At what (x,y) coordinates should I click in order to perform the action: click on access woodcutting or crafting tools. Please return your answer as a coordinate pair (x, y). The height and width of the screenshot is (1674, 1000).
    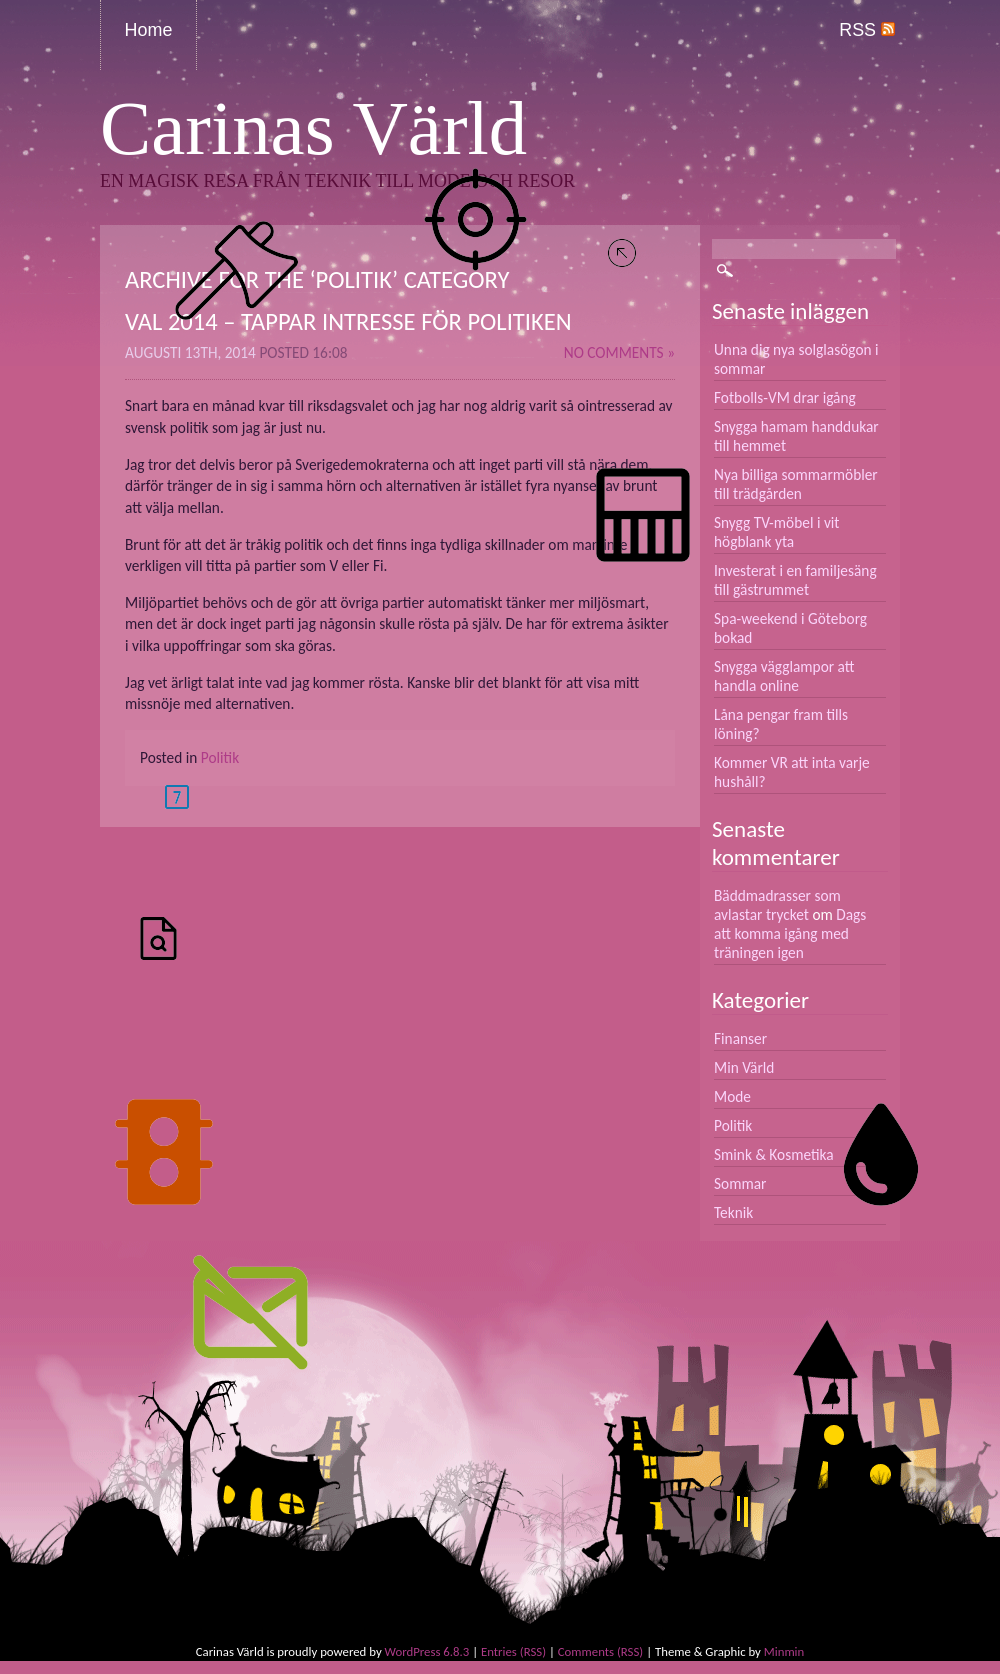
    Looking at the image, I should click on (236, 274).